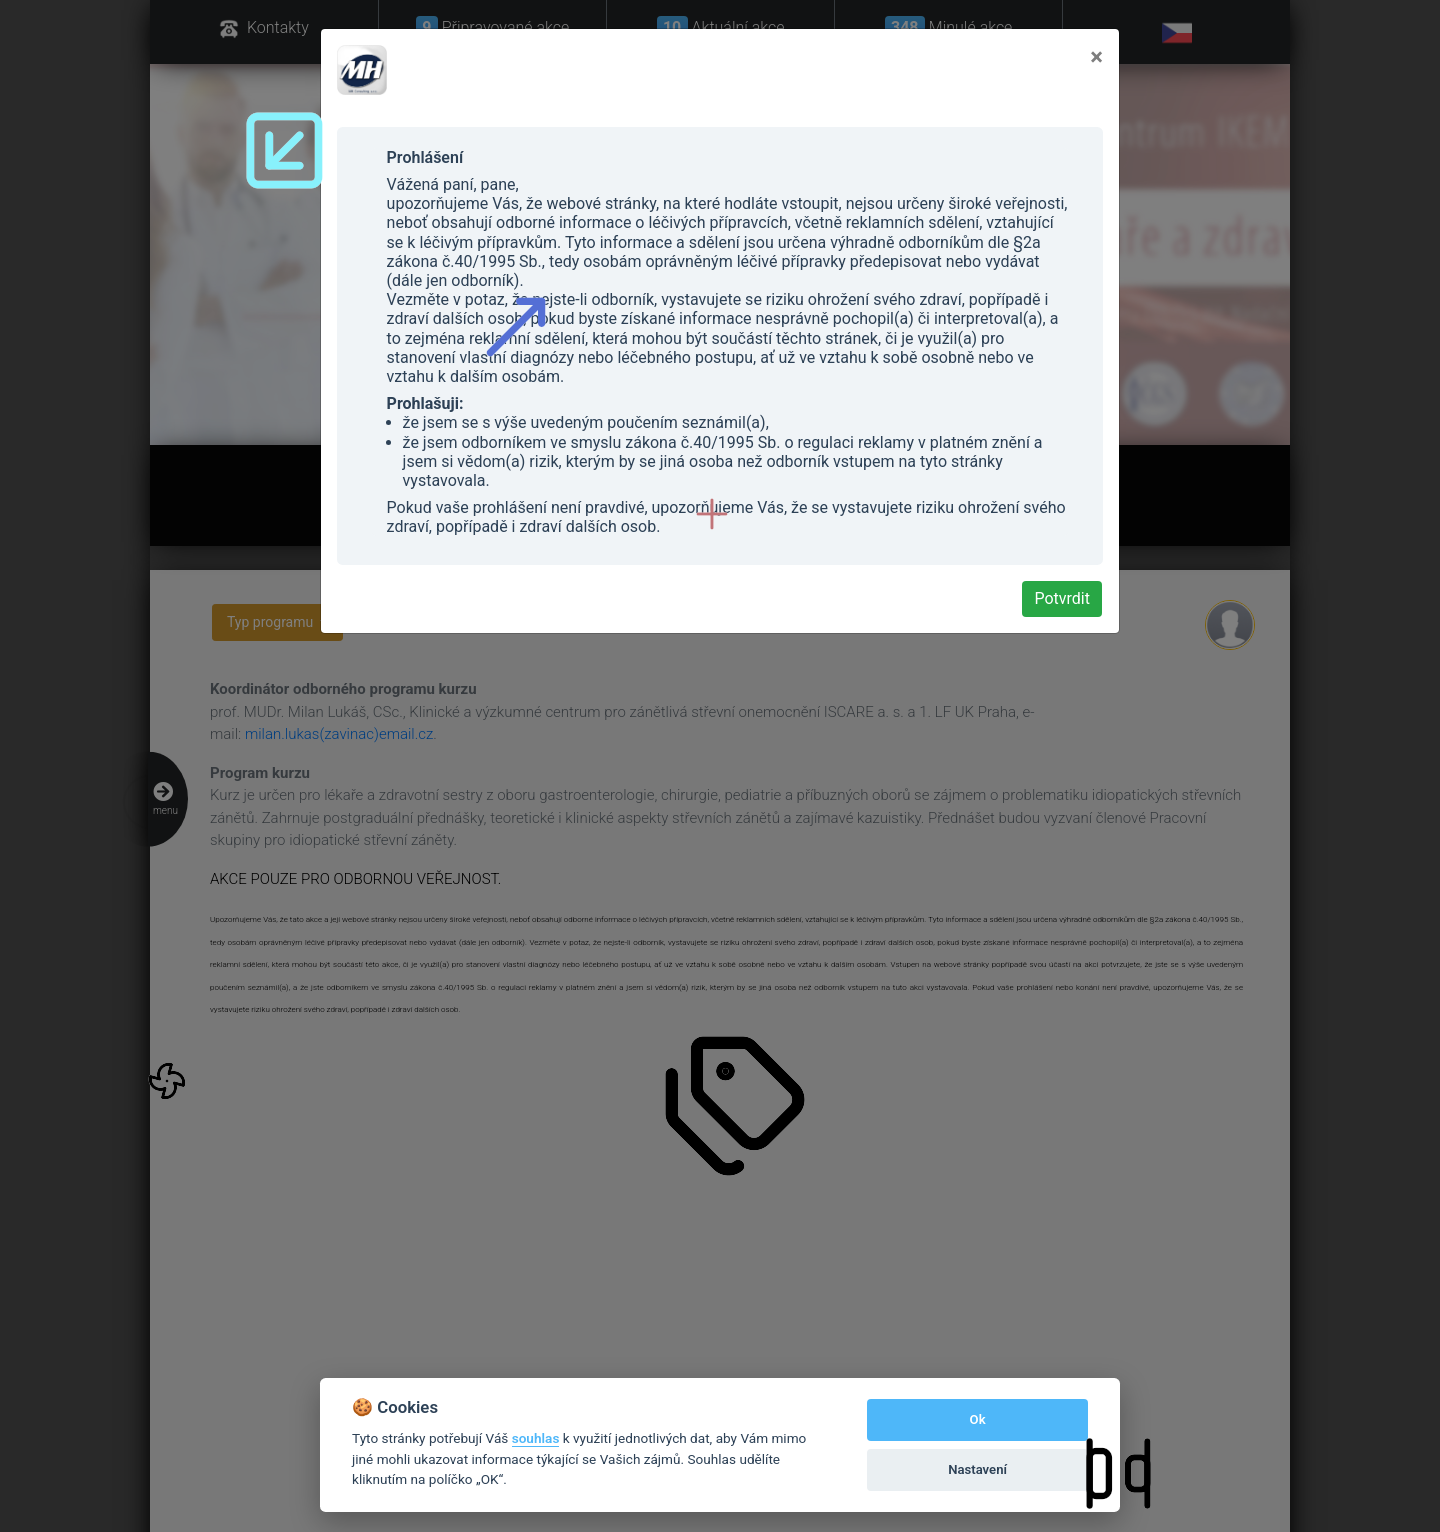  Describe the element at coordinates (167, 1081) in the screenshot. I see `adjust fan or ventilation settings` at that location.